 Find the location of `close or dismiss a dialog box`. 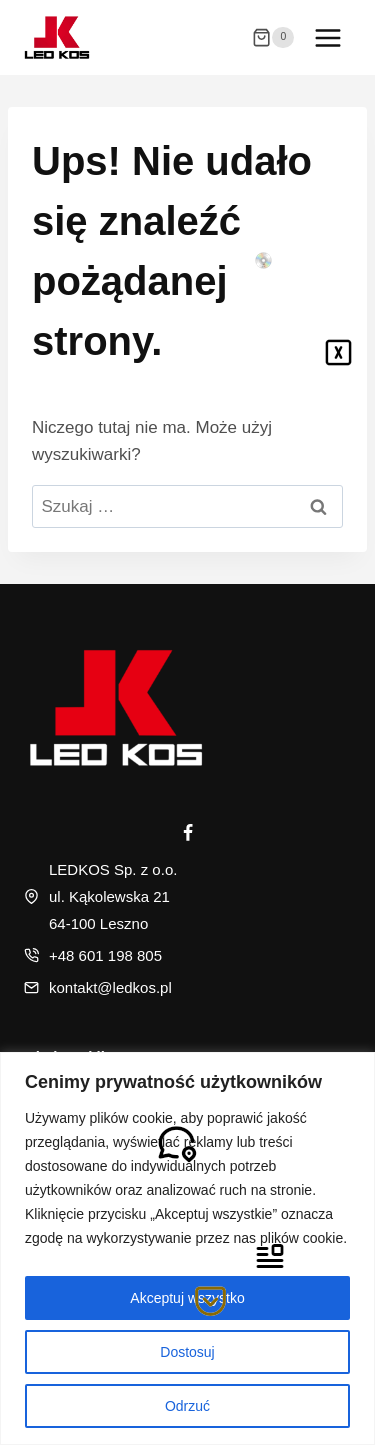

close or dismiss a dialog box is located at coordinates (338, 352).